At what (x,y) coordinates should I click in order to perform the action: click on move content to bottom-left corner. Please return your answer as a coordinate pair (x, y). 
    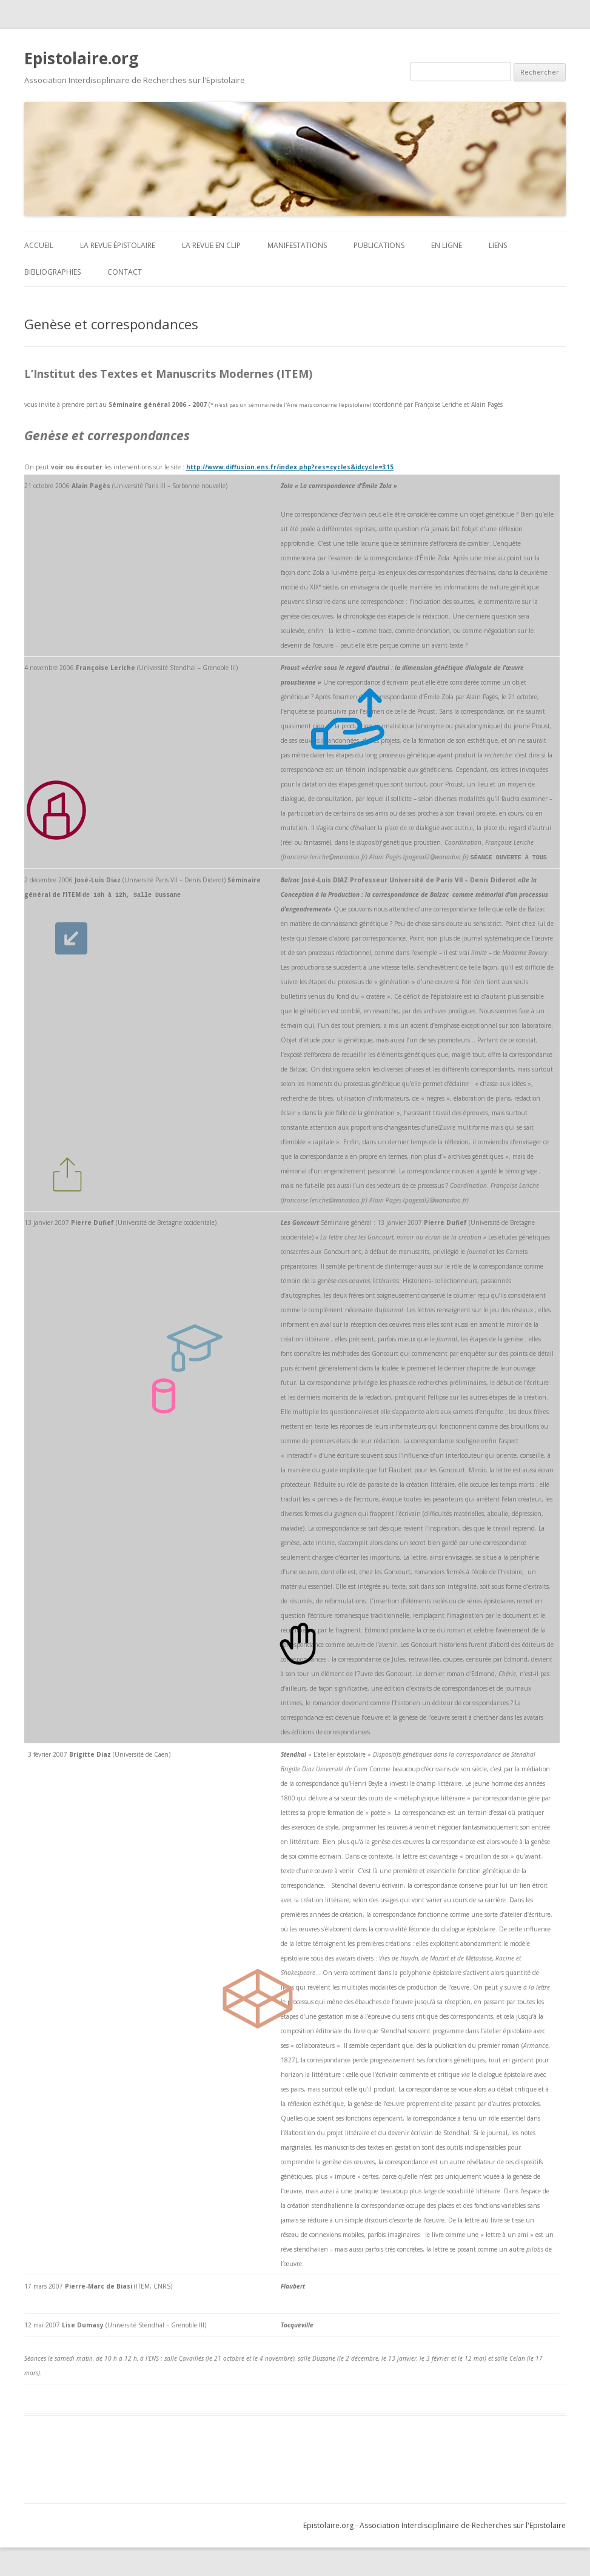
    Looking at the image, I should click on (71, 938).